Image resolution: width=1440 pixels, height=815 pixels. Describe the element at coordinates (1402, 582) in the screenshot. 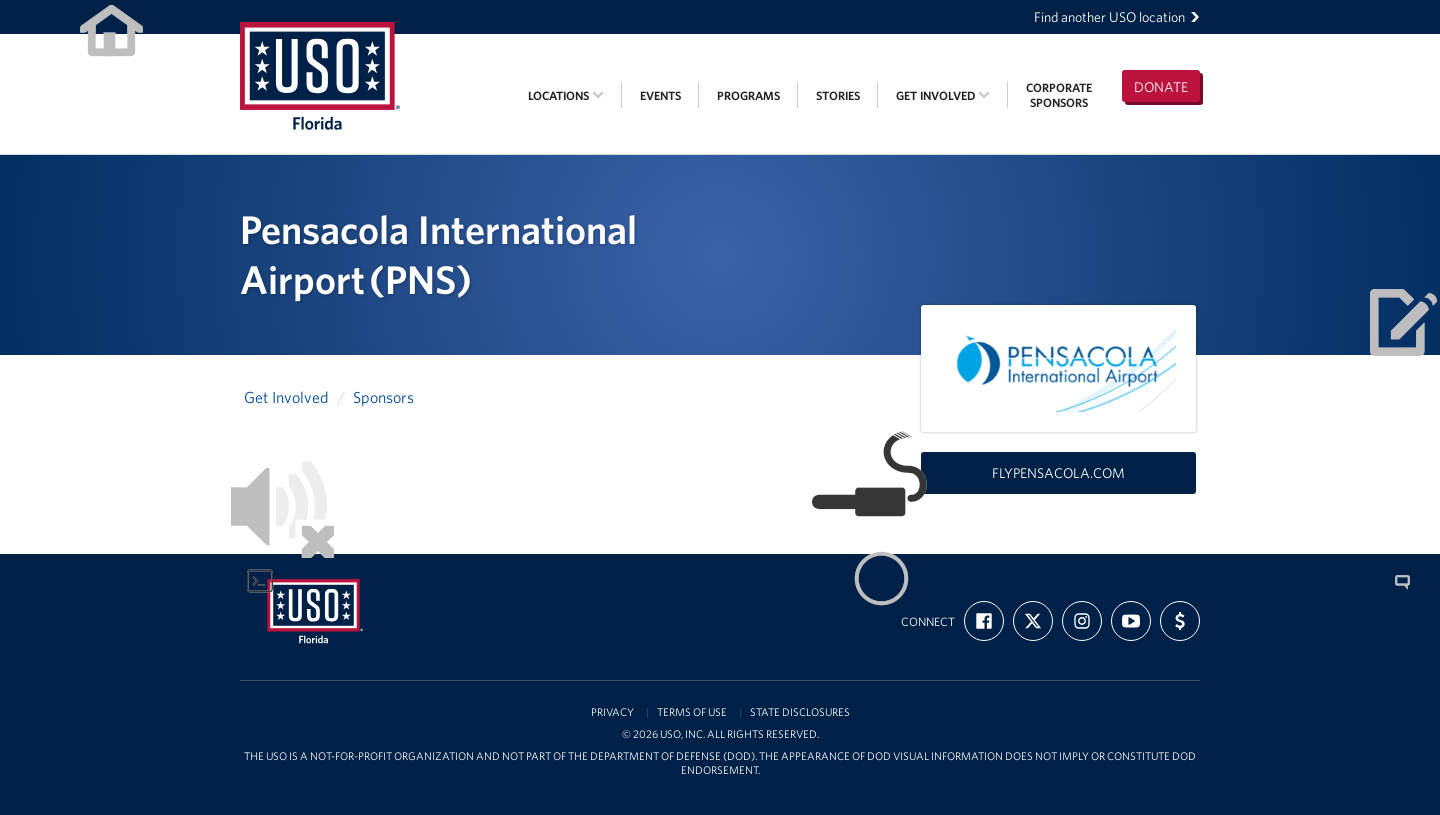

I see `set your status to invisible or offline` at that location.